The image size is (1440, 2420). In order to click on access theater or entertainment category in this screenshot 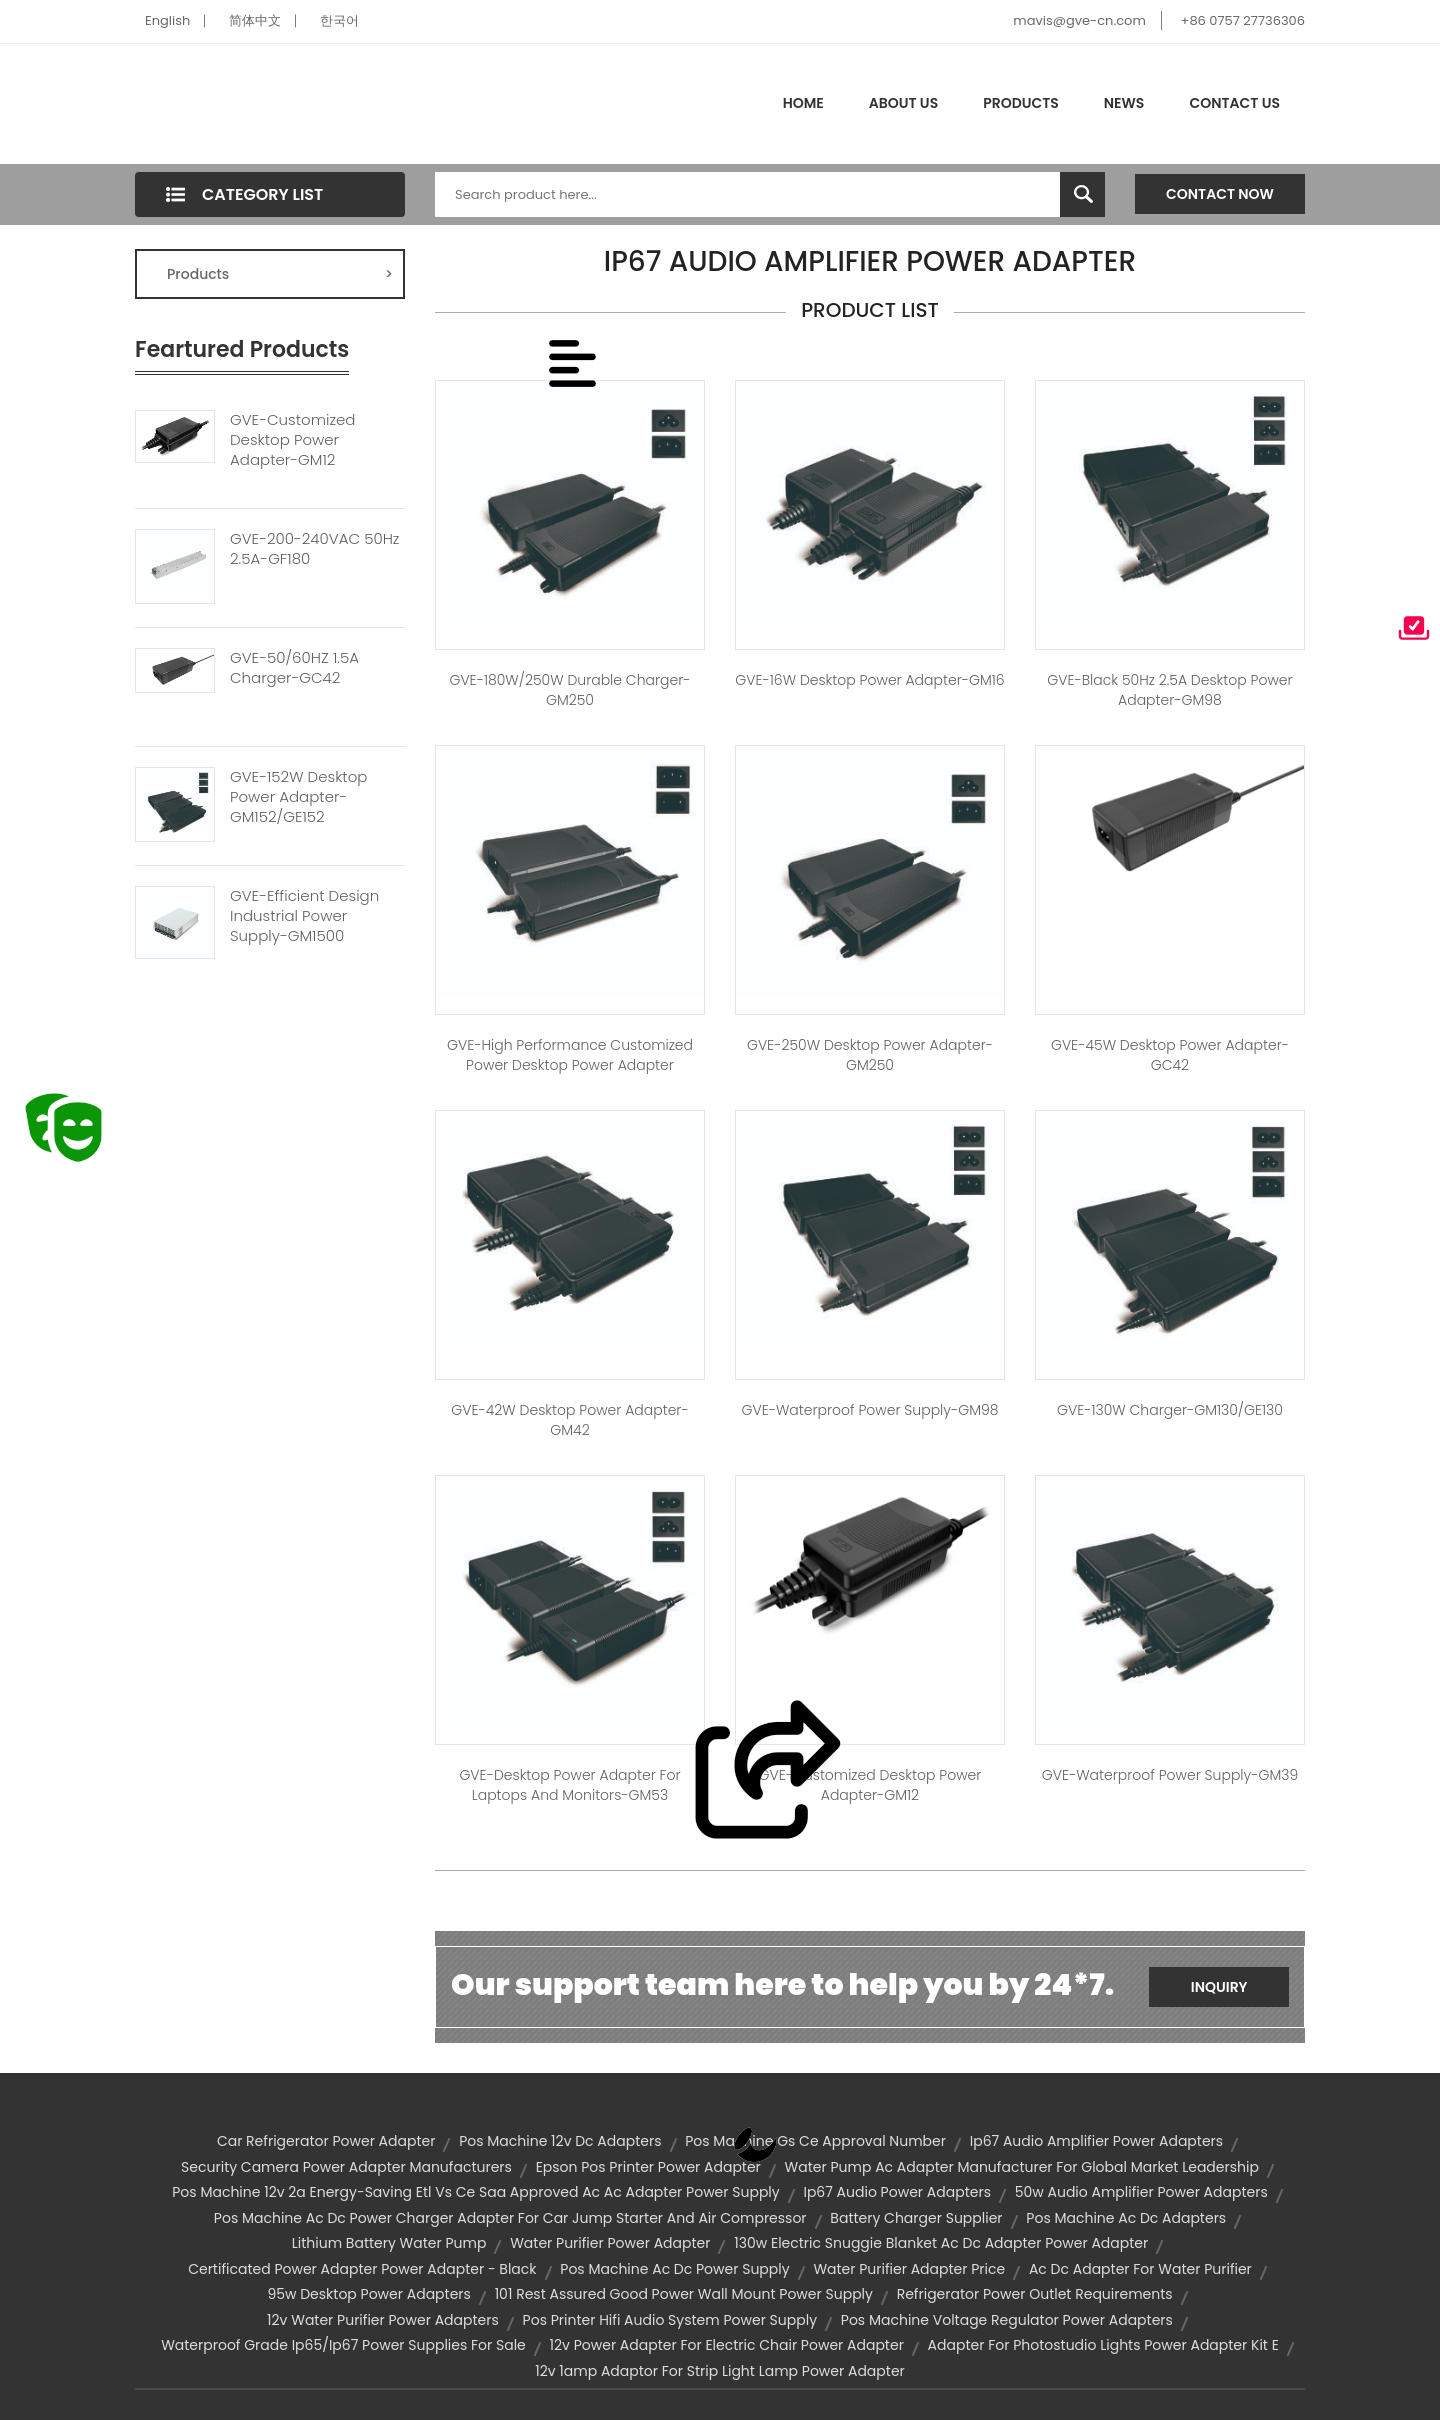, I will do `click(65, 1128)`.